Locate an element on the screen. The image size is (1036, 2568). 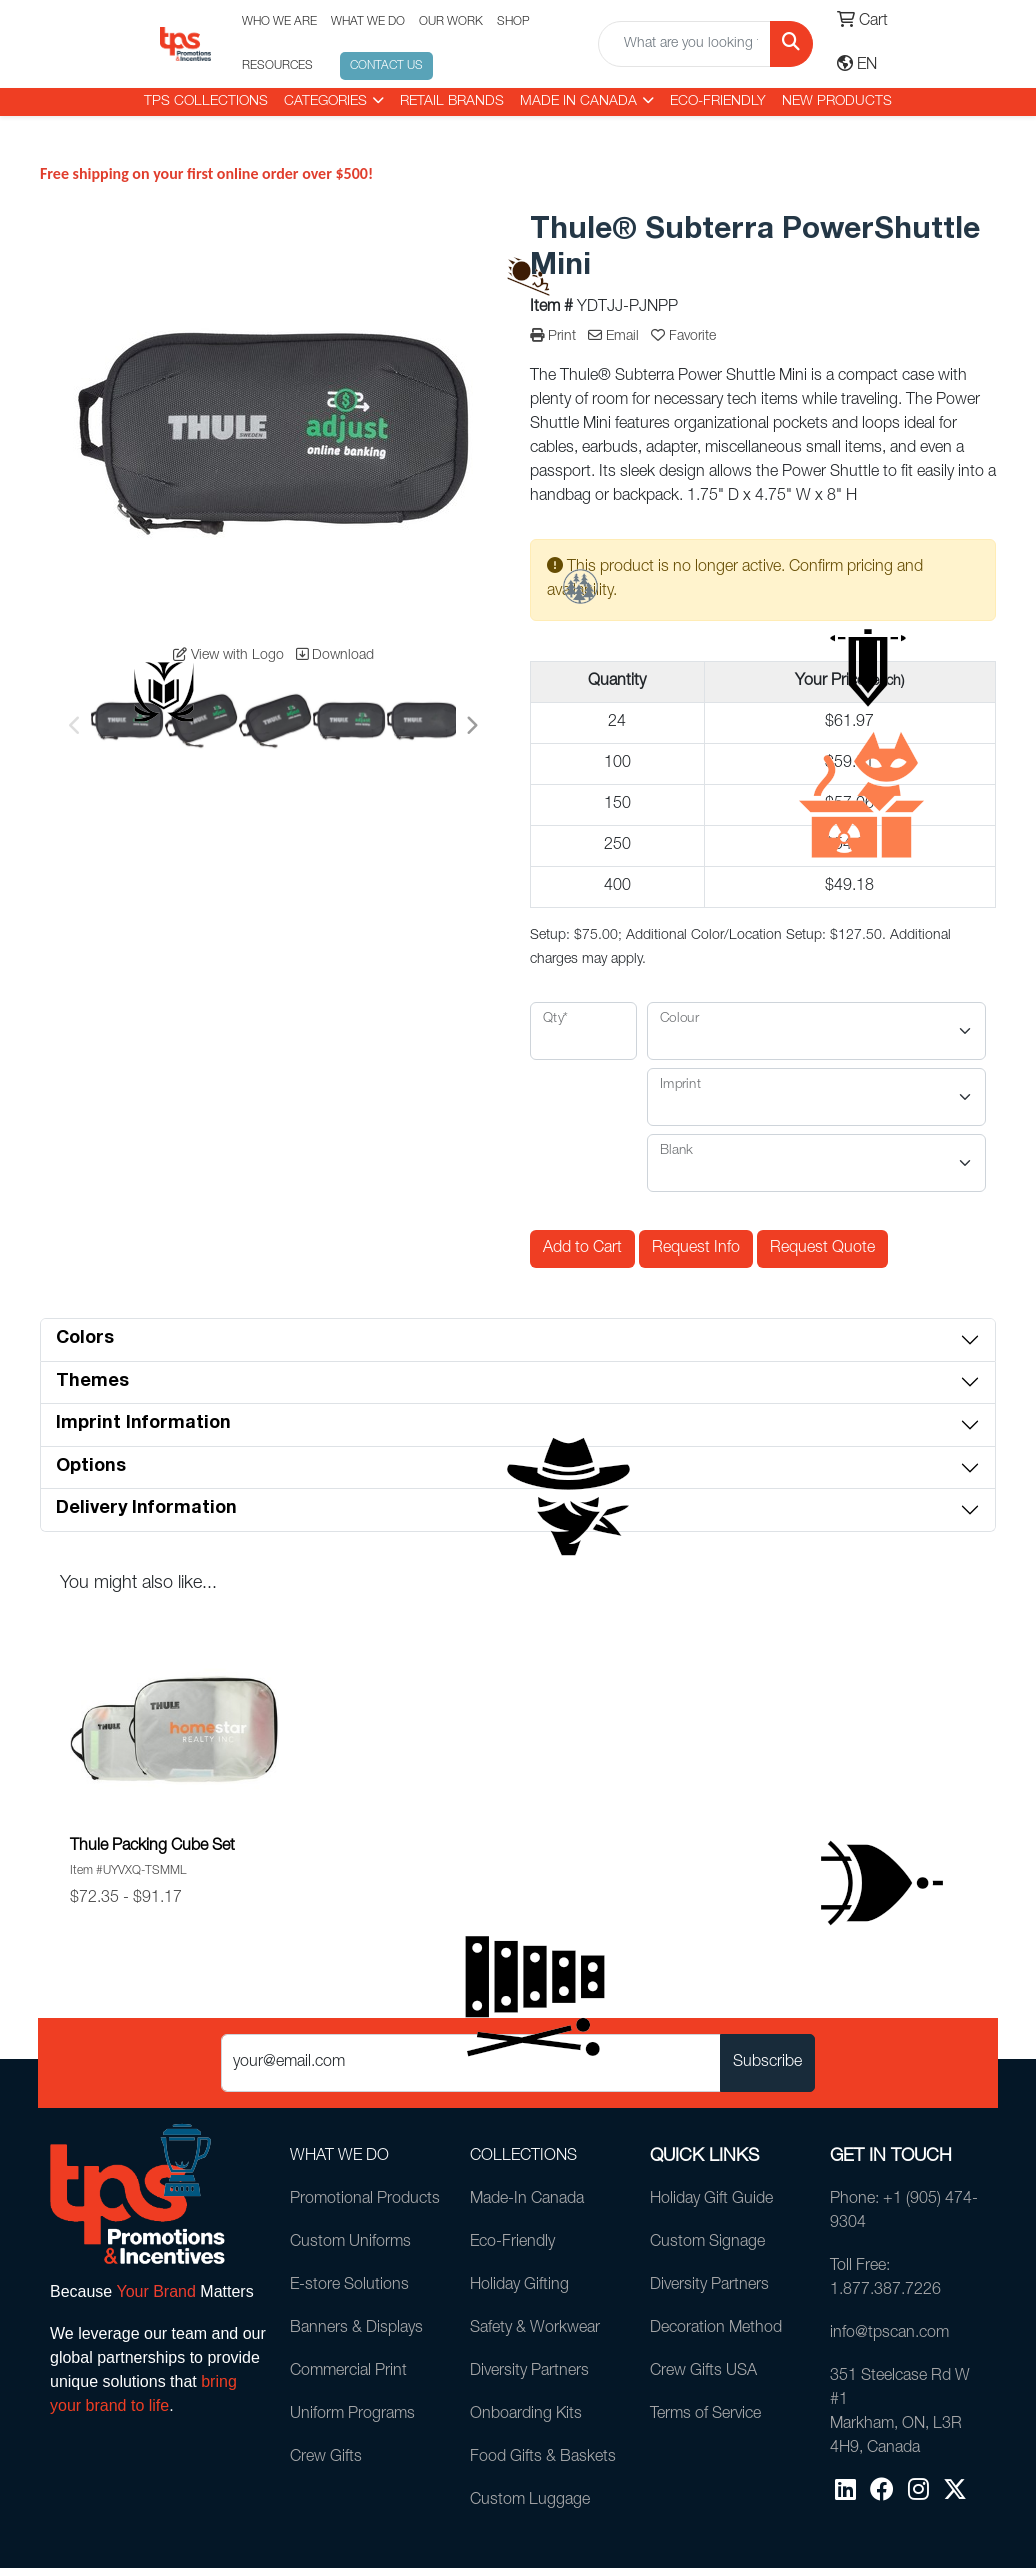
access blending or mixing tools is located at coordinates (182, 2160).